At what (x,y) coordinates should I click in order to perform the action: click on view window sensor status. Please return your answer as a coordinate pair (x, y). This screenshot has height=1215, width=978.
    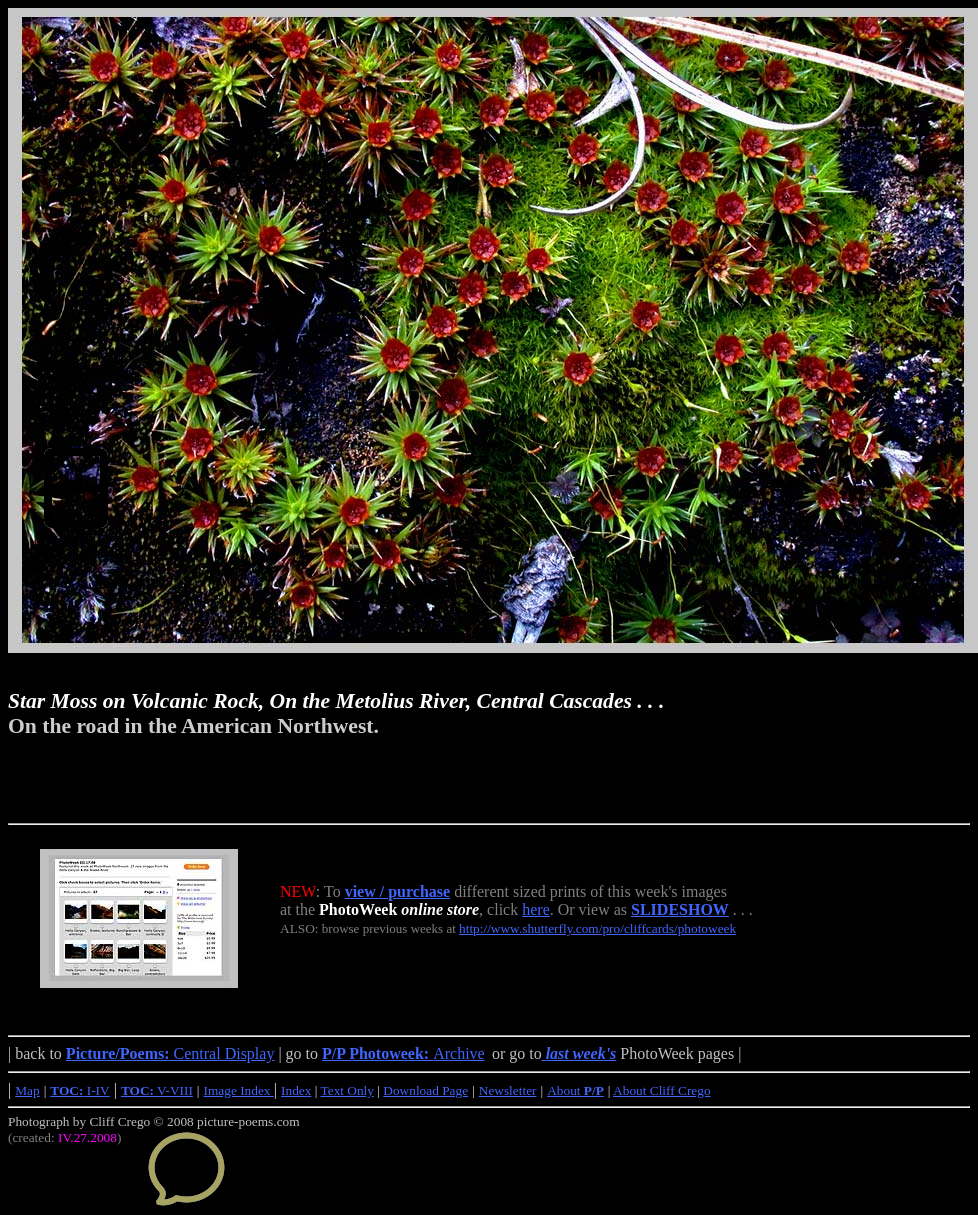
    Looking at the image, I should click on (76, 488).